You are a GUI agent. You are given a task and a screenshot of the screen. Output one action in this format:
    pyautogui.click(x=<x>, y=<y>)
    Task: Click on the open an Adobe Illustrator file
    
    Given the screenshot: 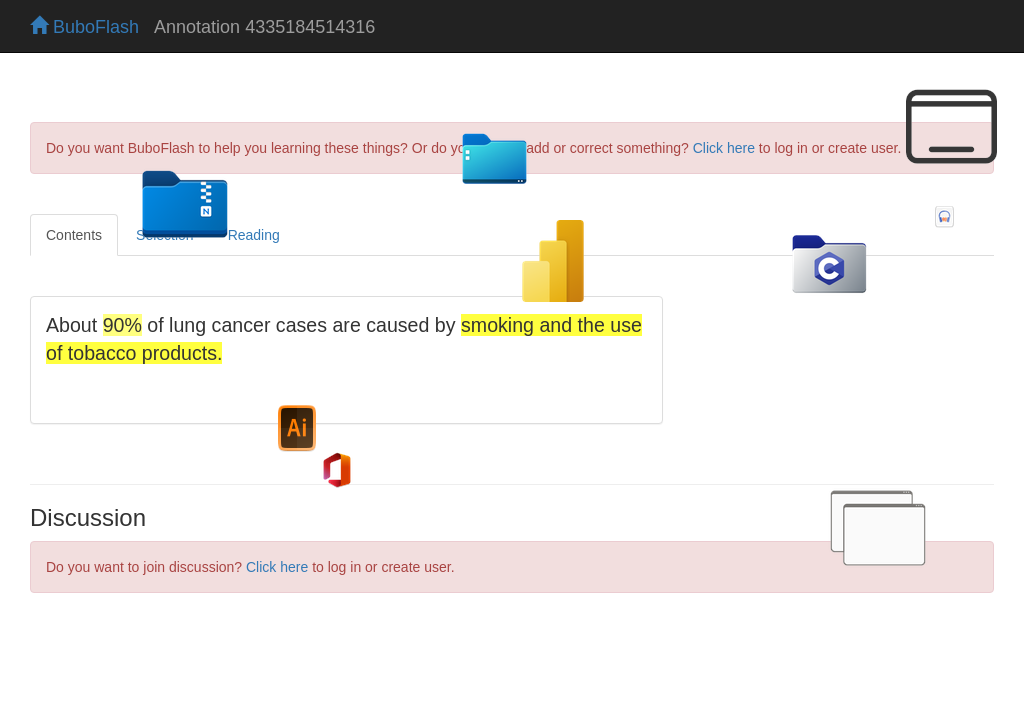 What is the action you would take?
    pyautogui.click(x=297, y=428)
    